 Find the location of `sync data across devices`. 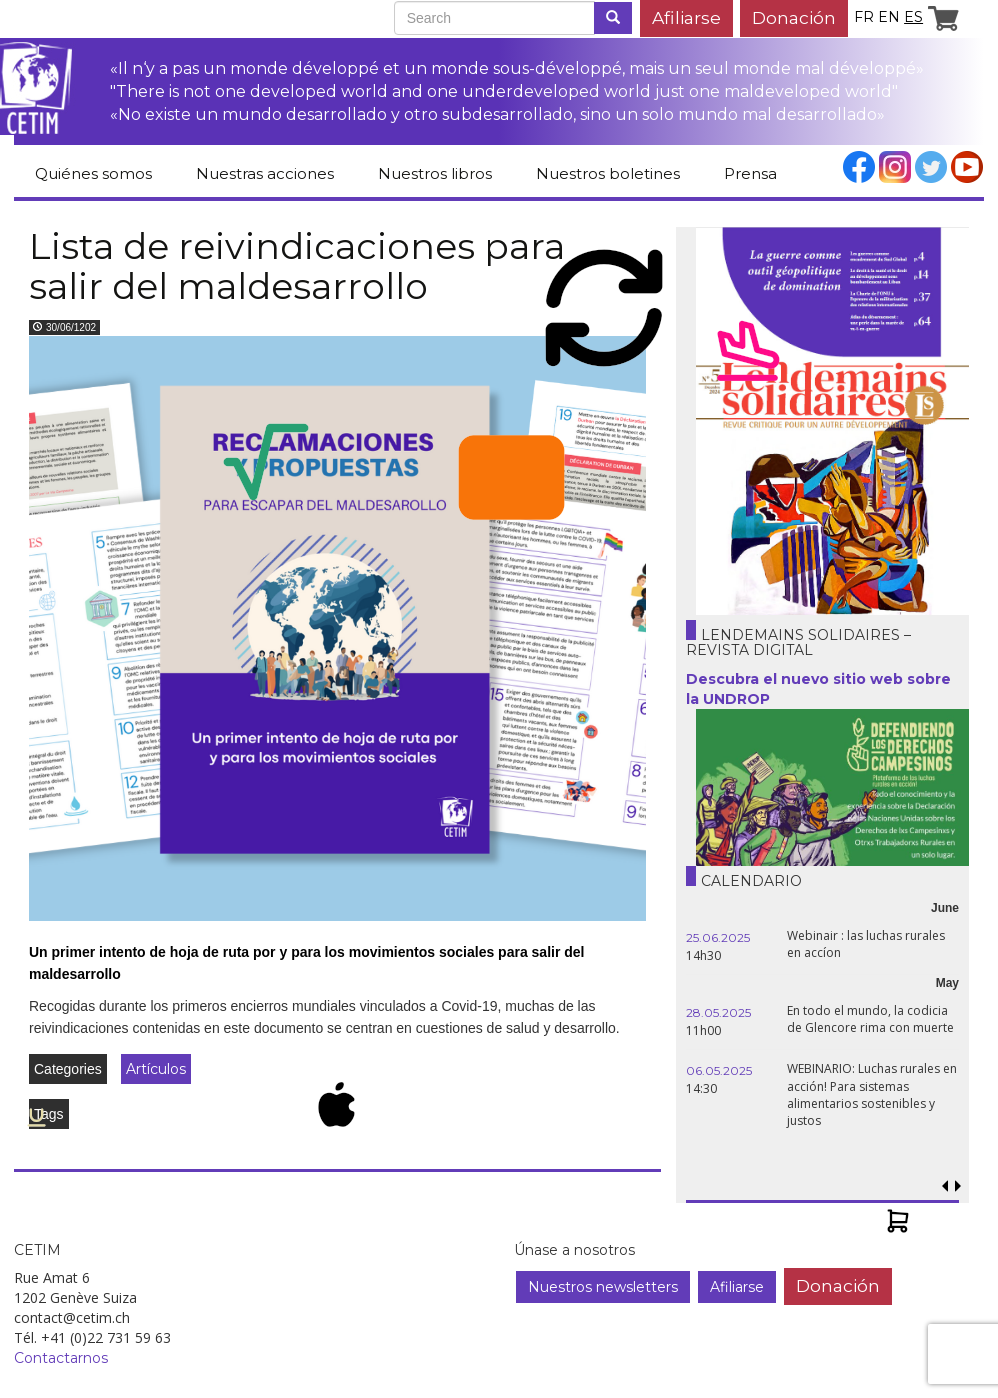

sync data across devices is located at coordinates (604, 308).